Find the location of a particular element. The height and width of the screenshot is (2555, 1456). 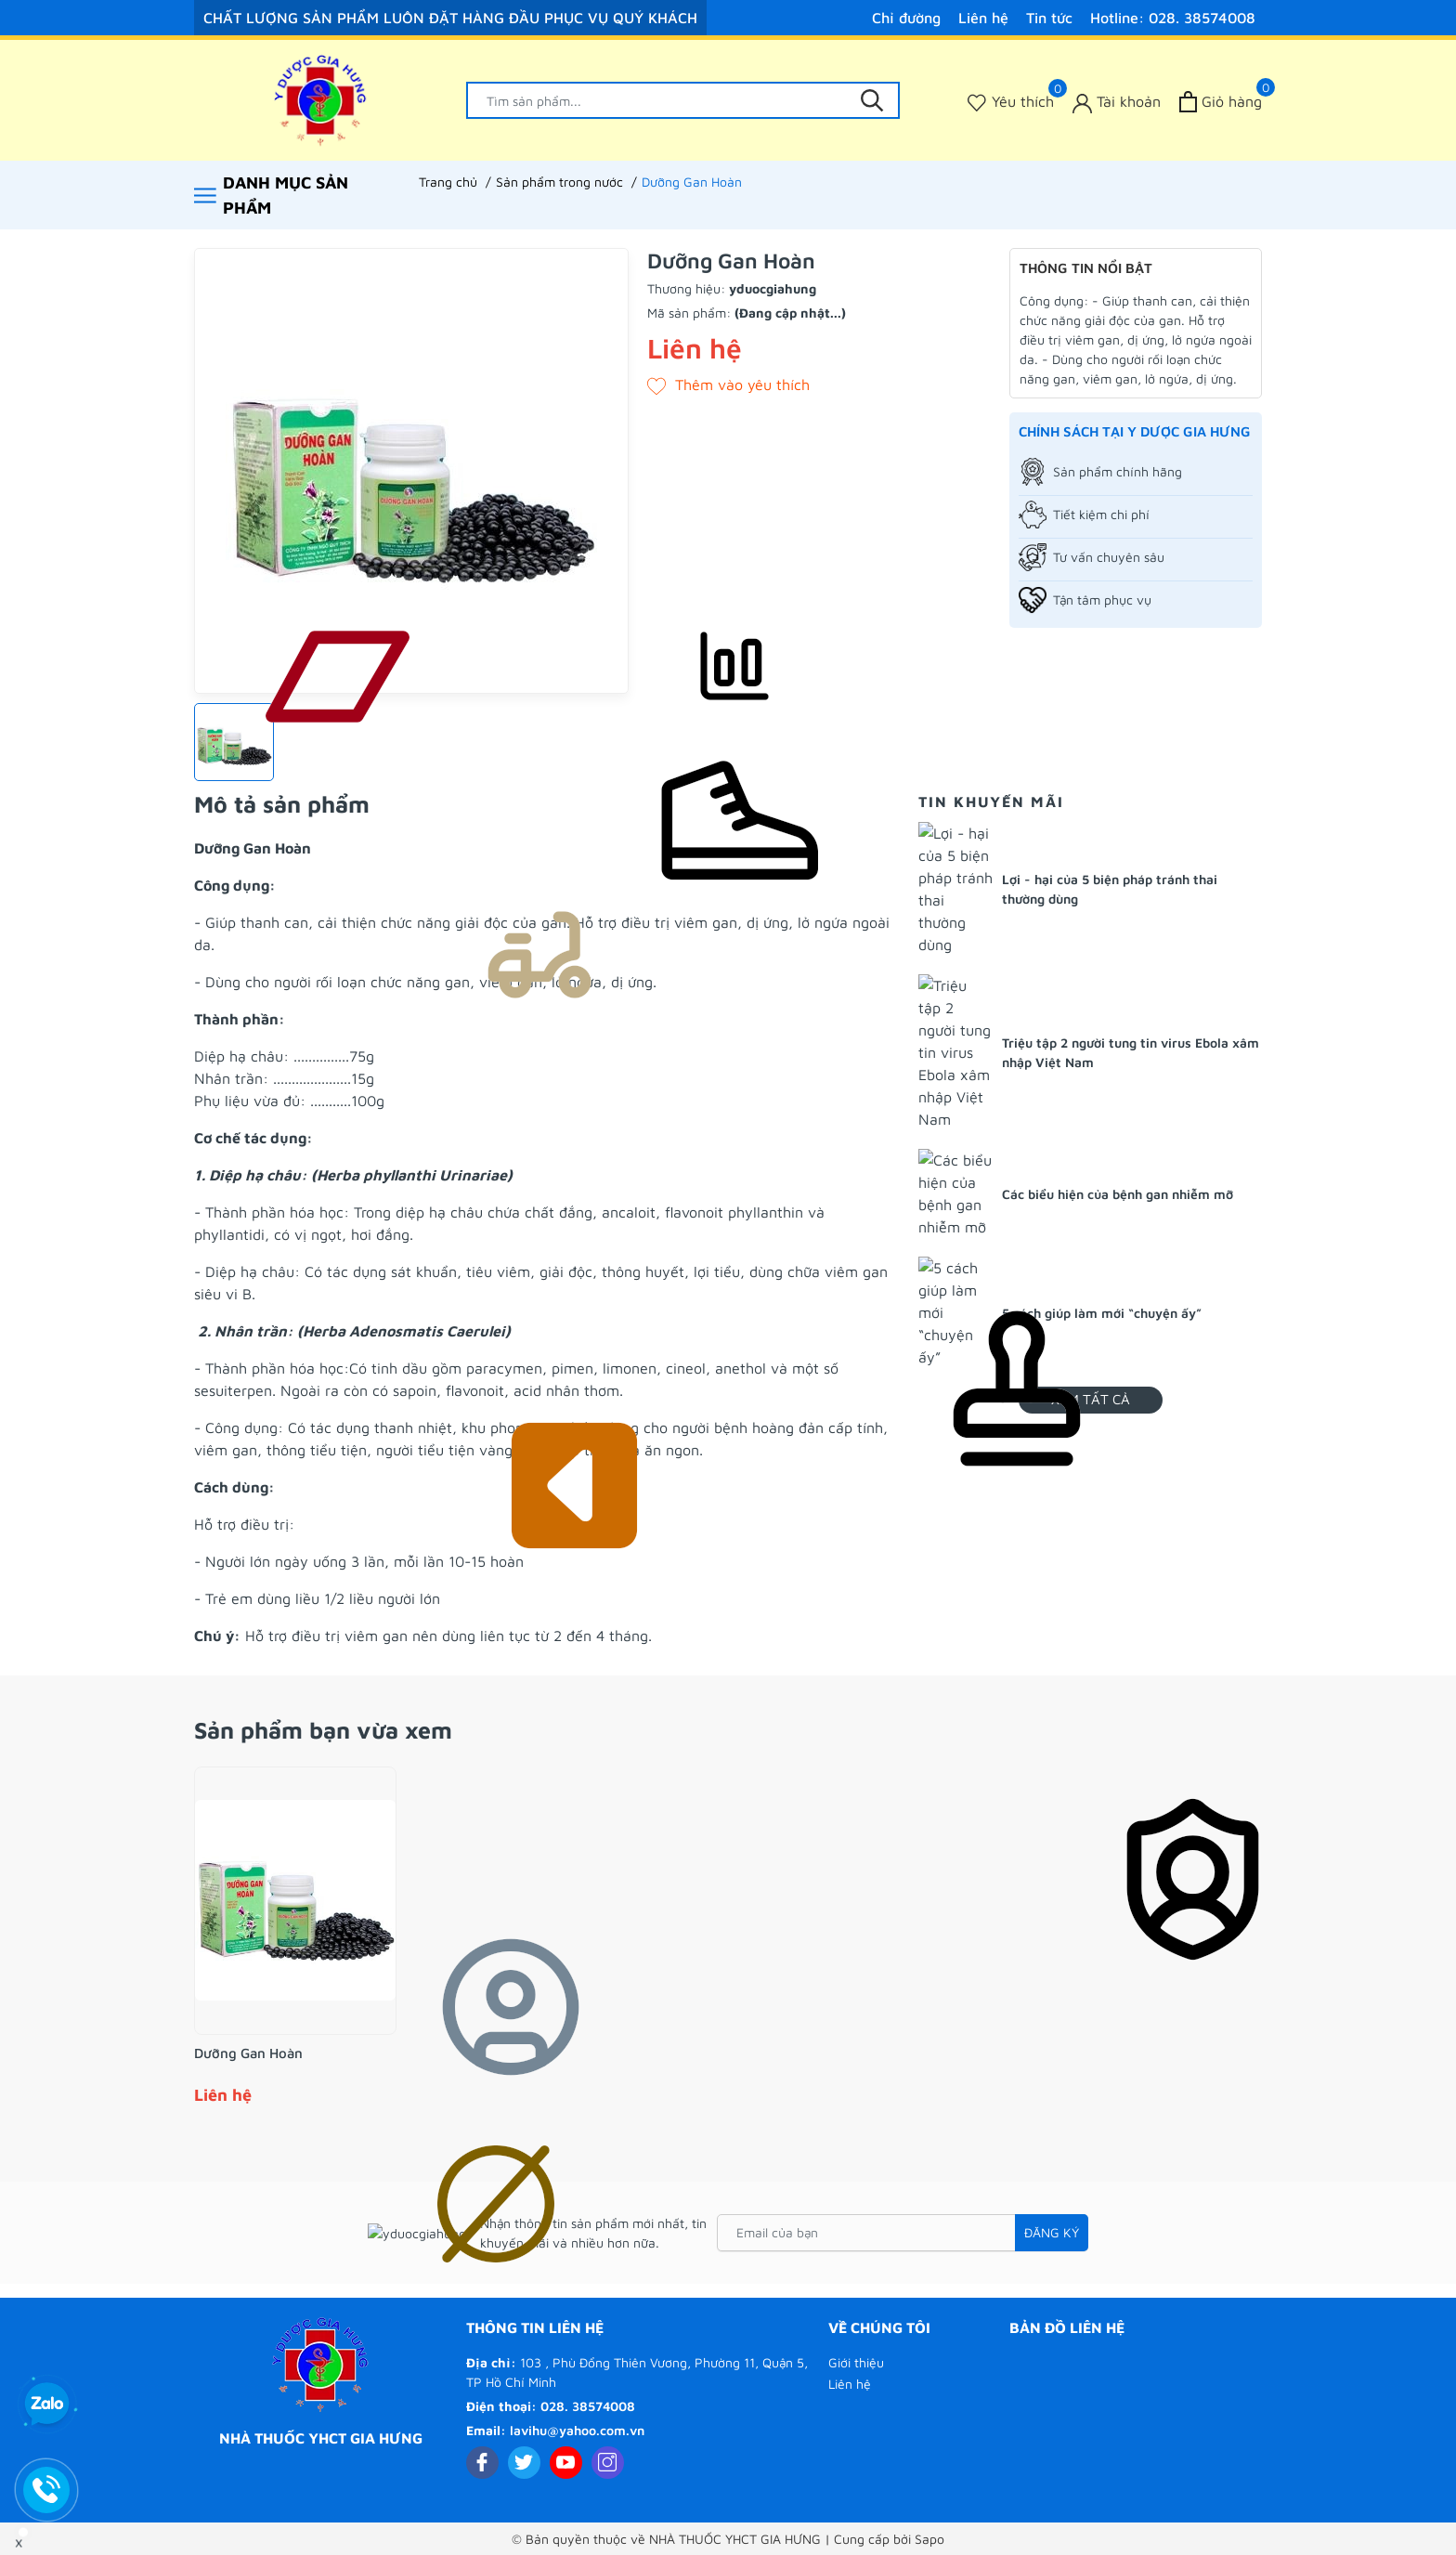

approve or stamp a document is located at coordinates (1017, 1388).